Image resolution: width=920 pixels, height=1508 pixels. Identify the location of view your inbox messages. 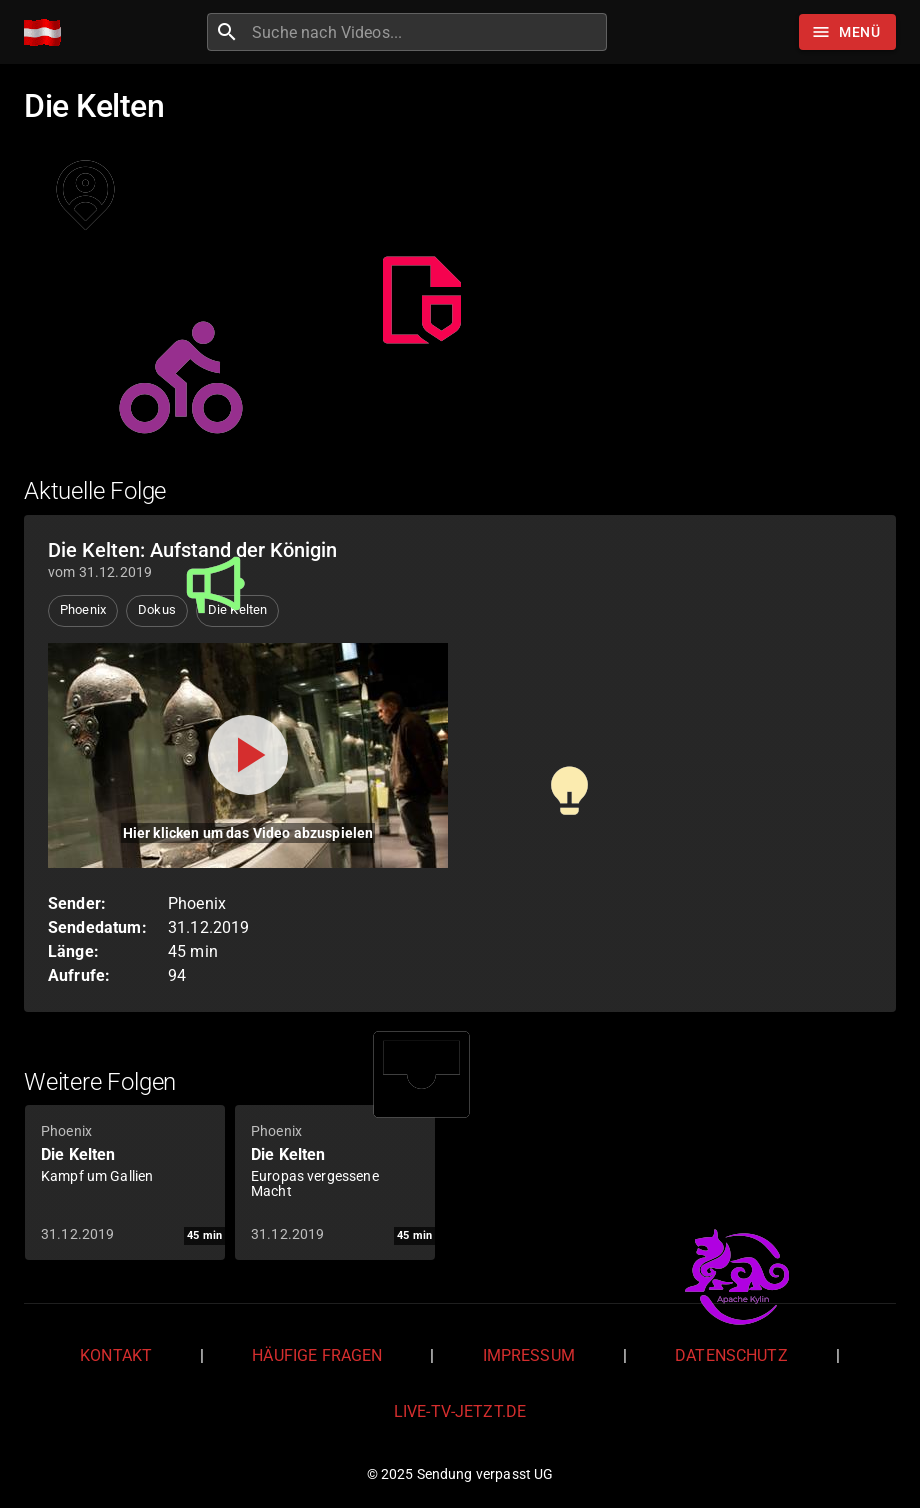
(421, 1074).